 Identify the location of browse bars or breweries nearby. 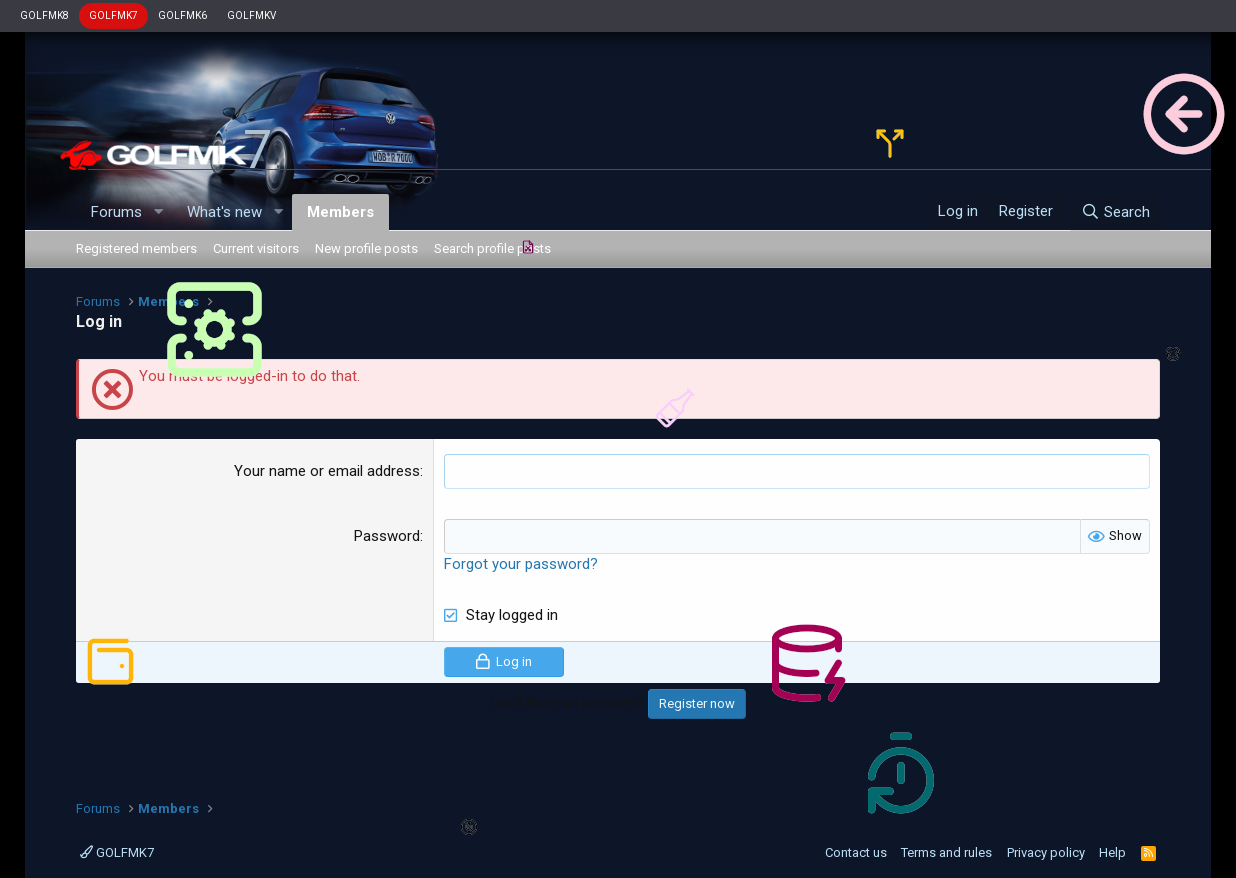
(674, 408).